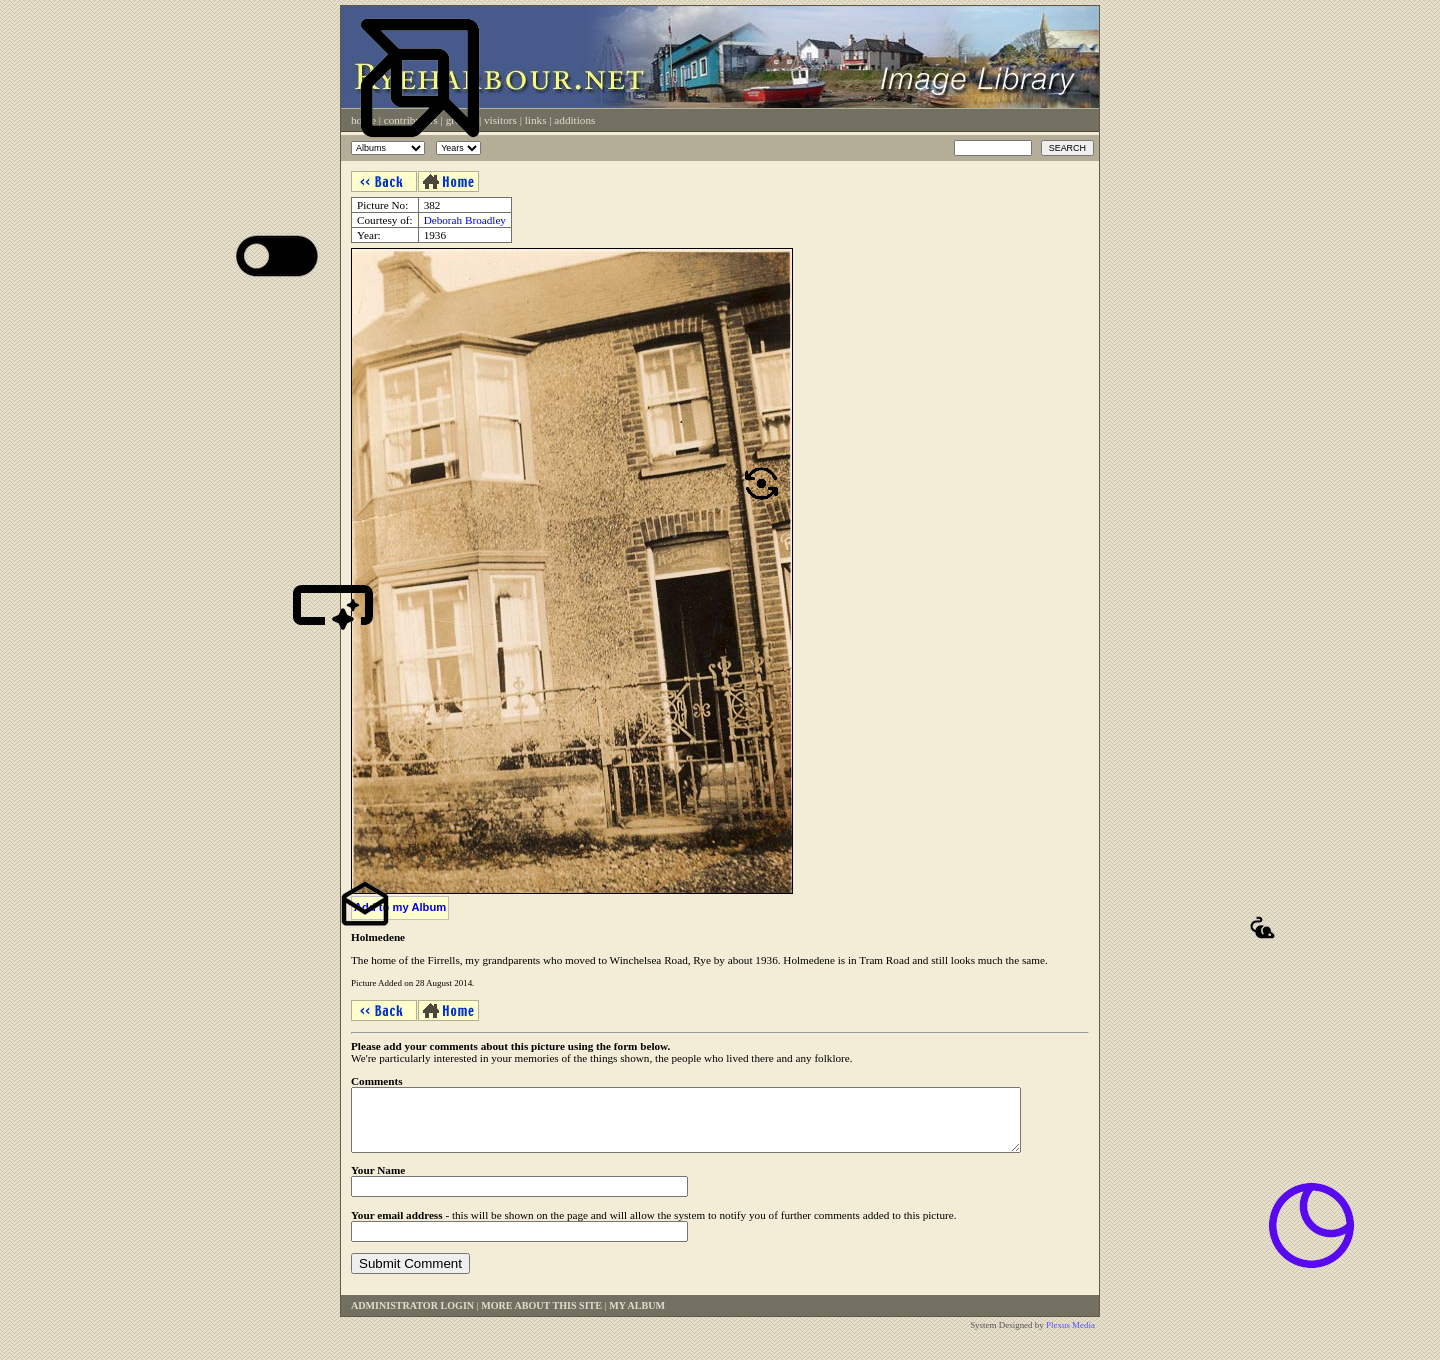 Image resolution: width=1440 pixels, height=1360 pixels. What do you see at coordinates (277, 256) in the screenshot?
I see `toggle switch in off position` at bounding box center [277, 256].